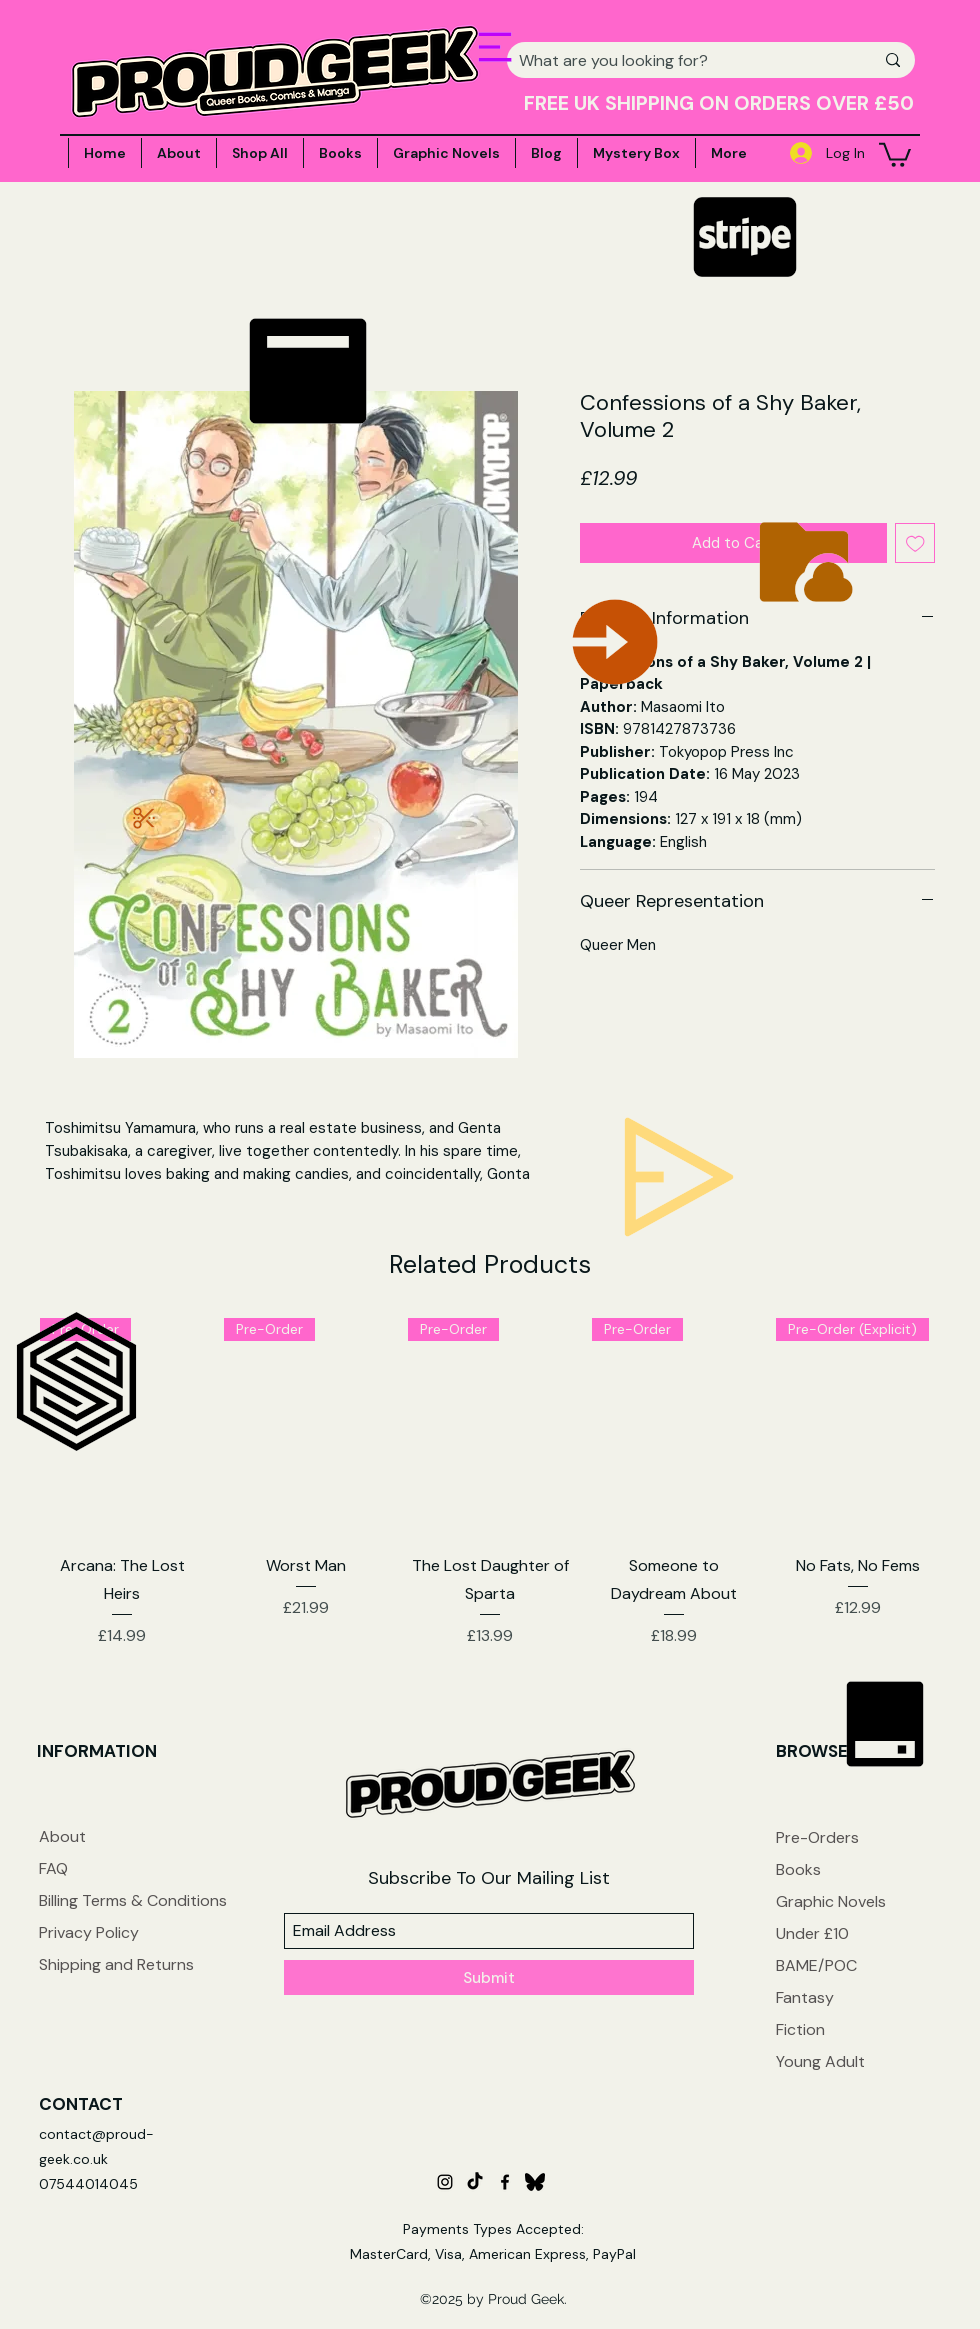 The height and width of the screenshot is (2329, 980). I want to click on switch to top panel layout, so click(308, 371).